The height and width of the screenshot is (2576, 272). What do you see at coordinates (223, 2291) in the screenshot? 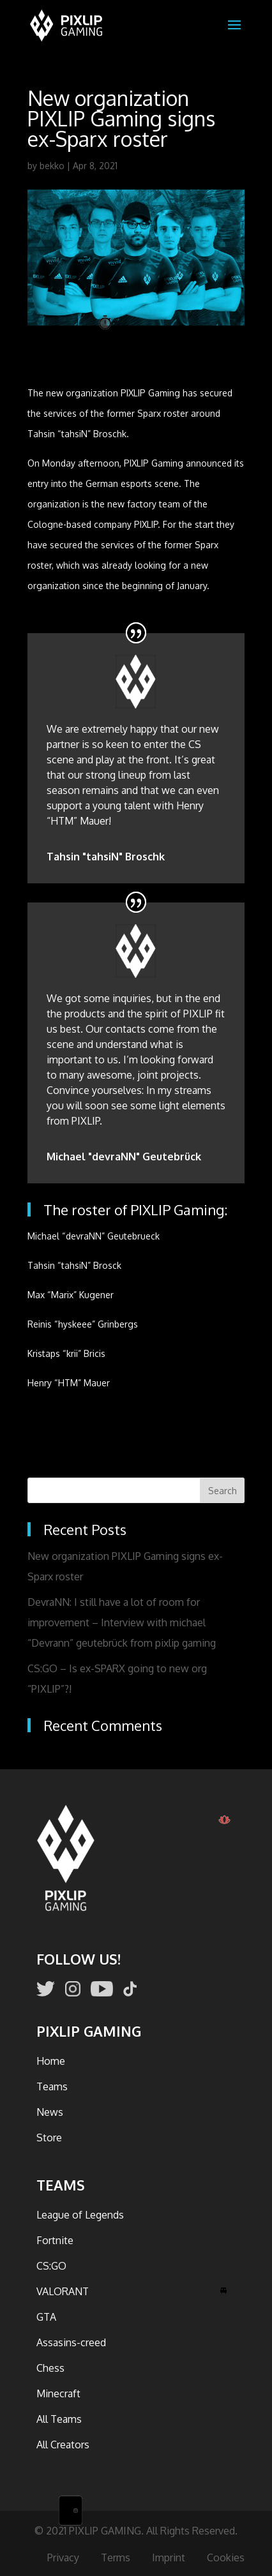
I see `select single bed accommodation` at bounding box center [223, 2291].